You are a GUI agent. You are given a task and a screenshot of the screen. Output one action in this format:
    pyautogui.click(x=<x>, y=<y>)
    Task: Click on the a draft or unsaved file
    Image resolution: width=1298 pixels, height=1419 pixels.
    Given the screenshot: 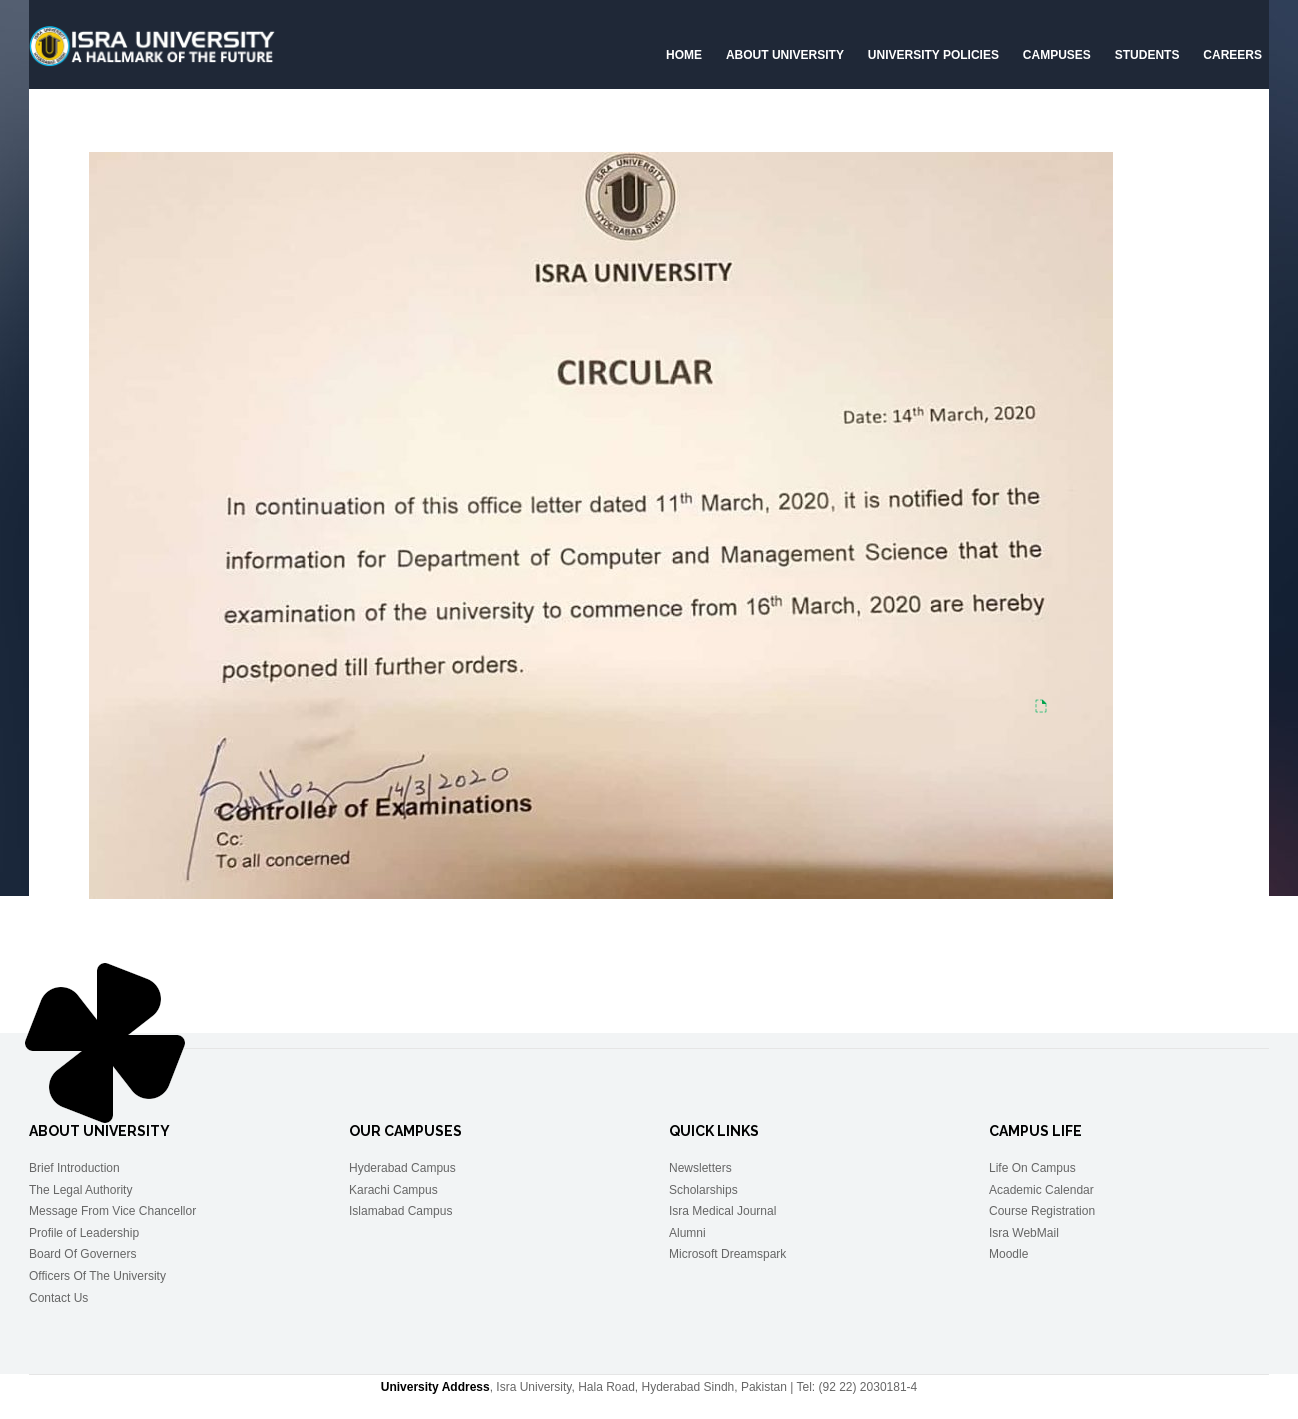 What is the action you would take?
    pyautogui.click(x=1041, y=706)
    